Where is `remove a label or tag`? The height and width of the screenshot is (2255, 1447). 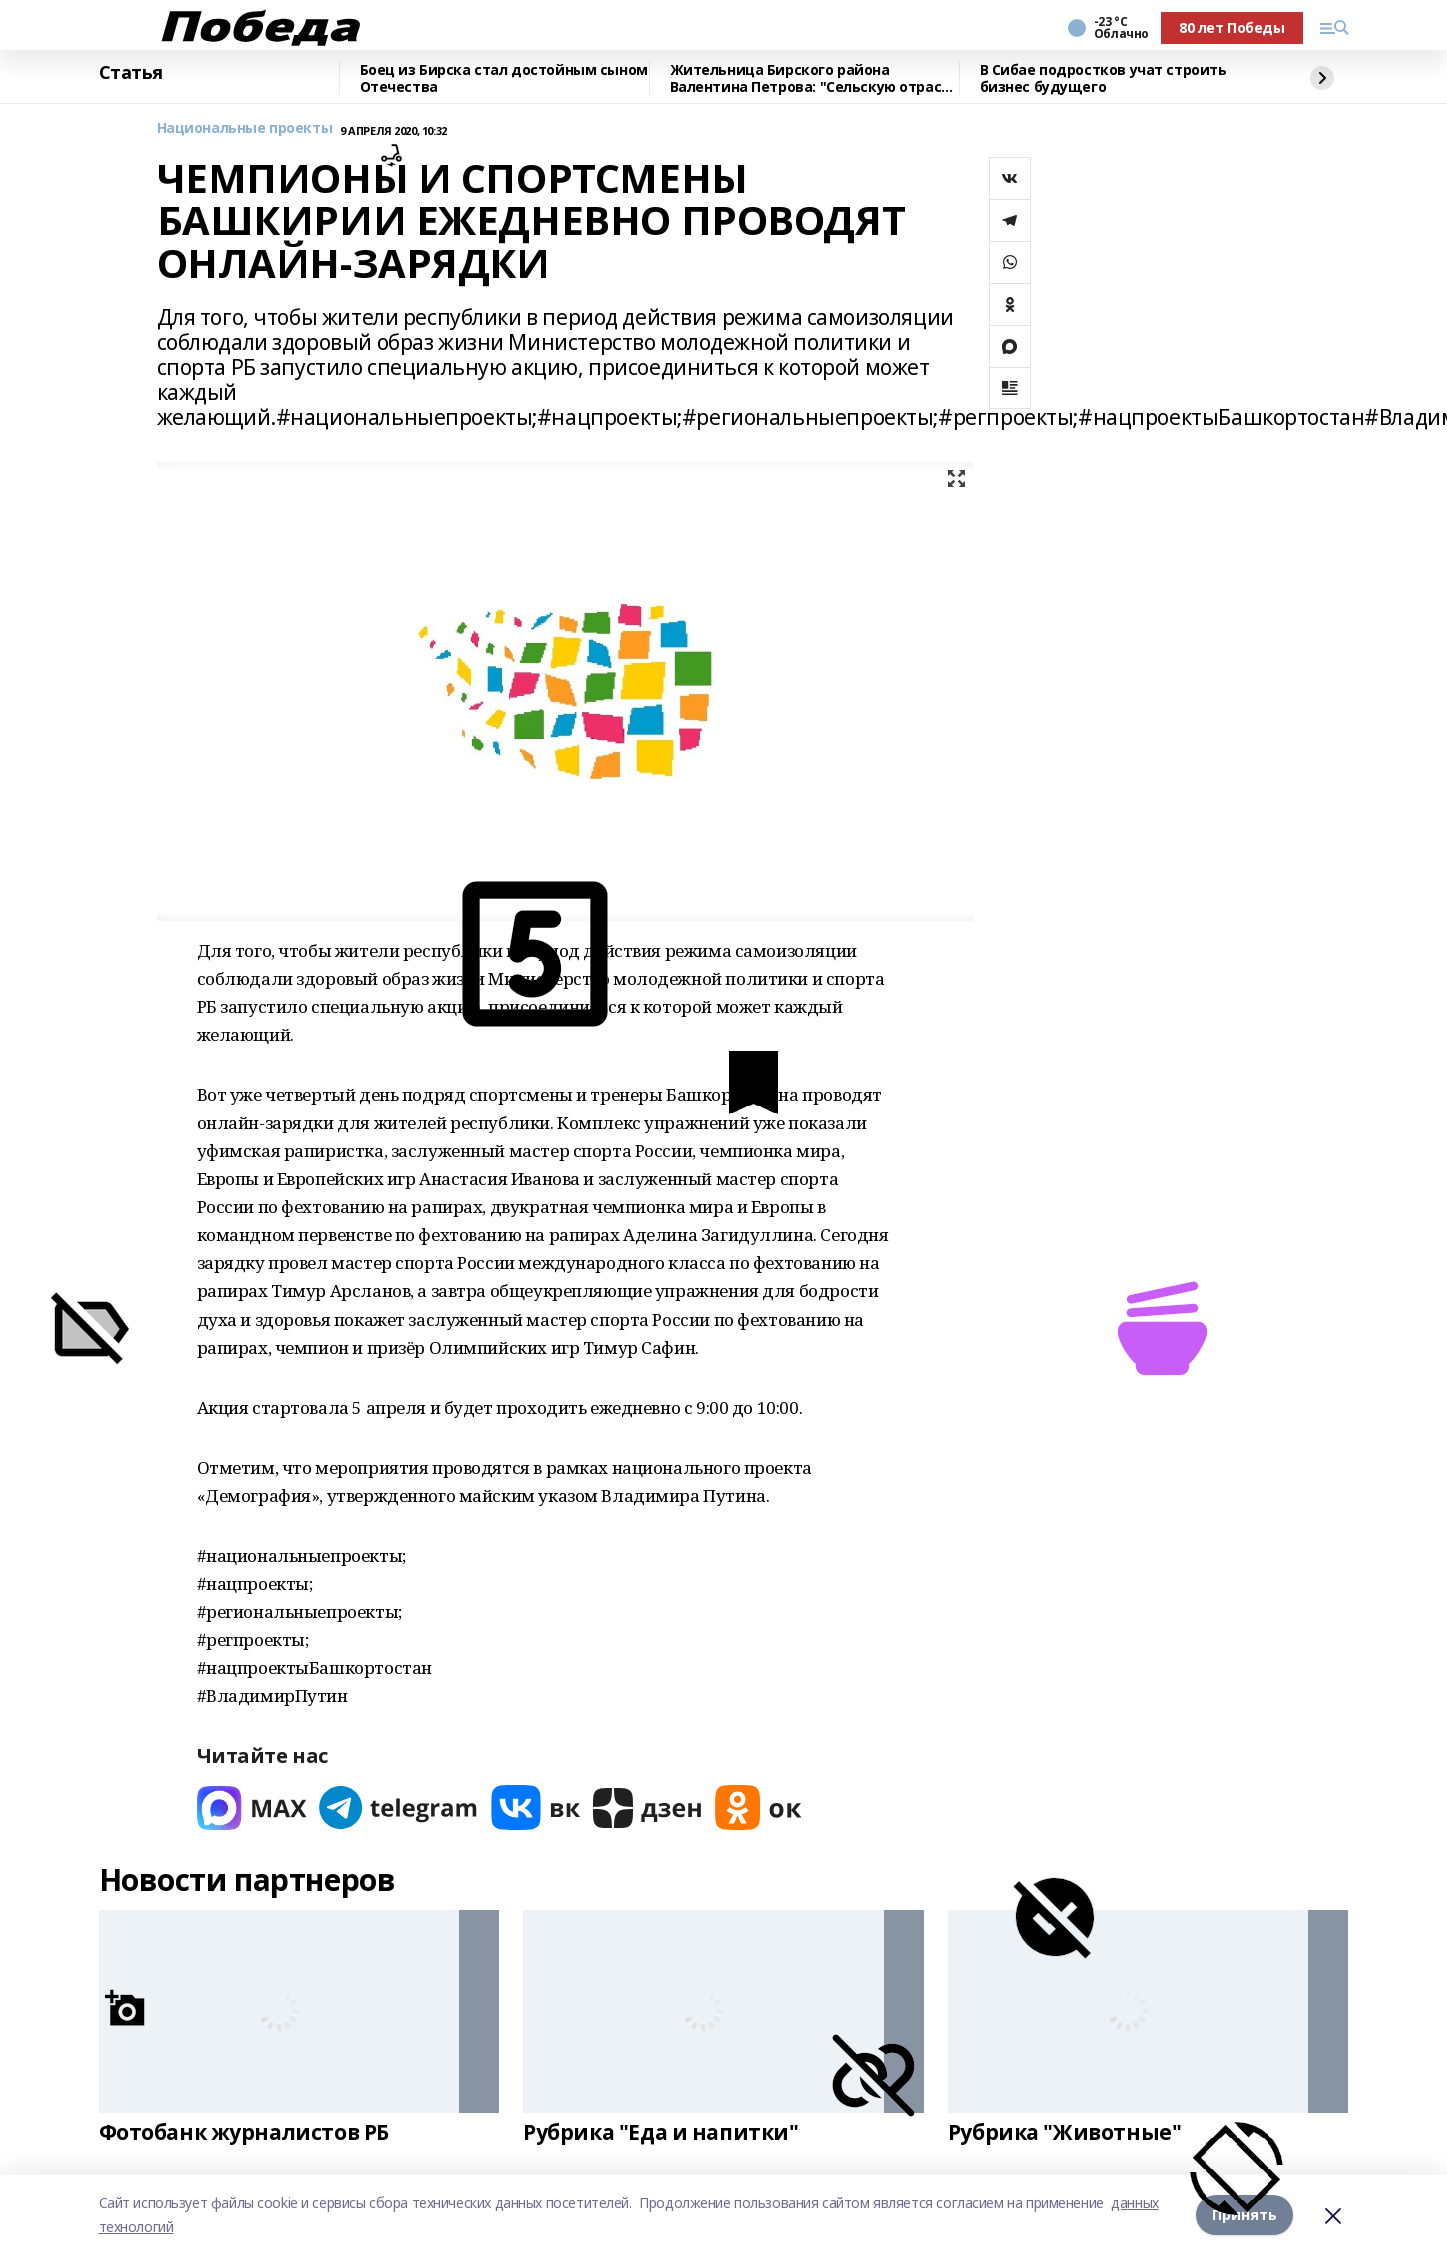
remove a label or tag is located at coordinates (90, 1329).